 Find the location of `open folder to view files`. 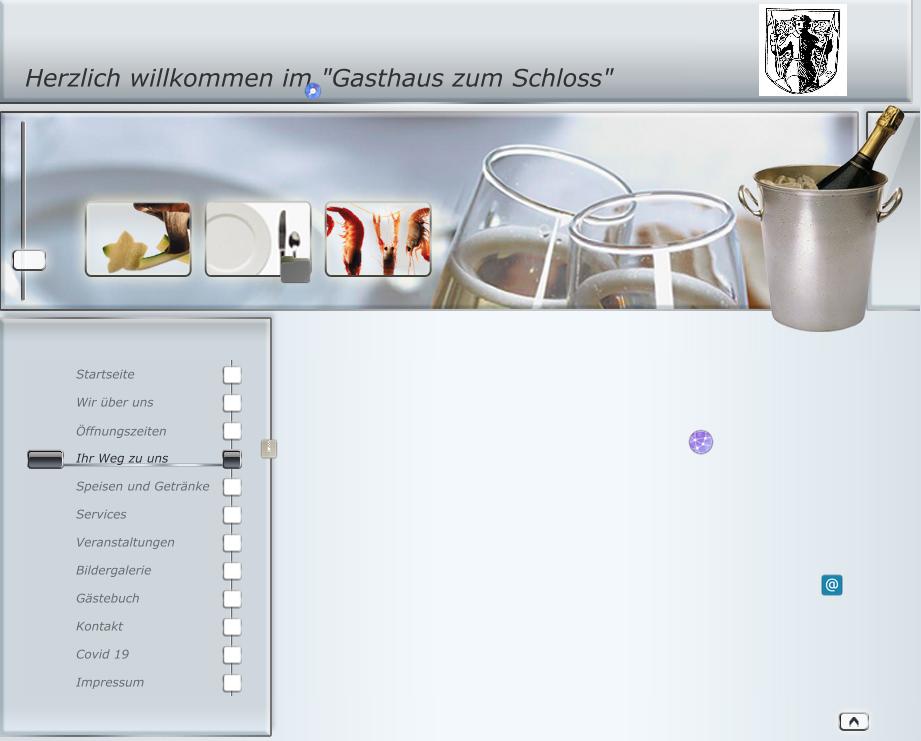

open folder to view files is located at coordinates (295, 269).